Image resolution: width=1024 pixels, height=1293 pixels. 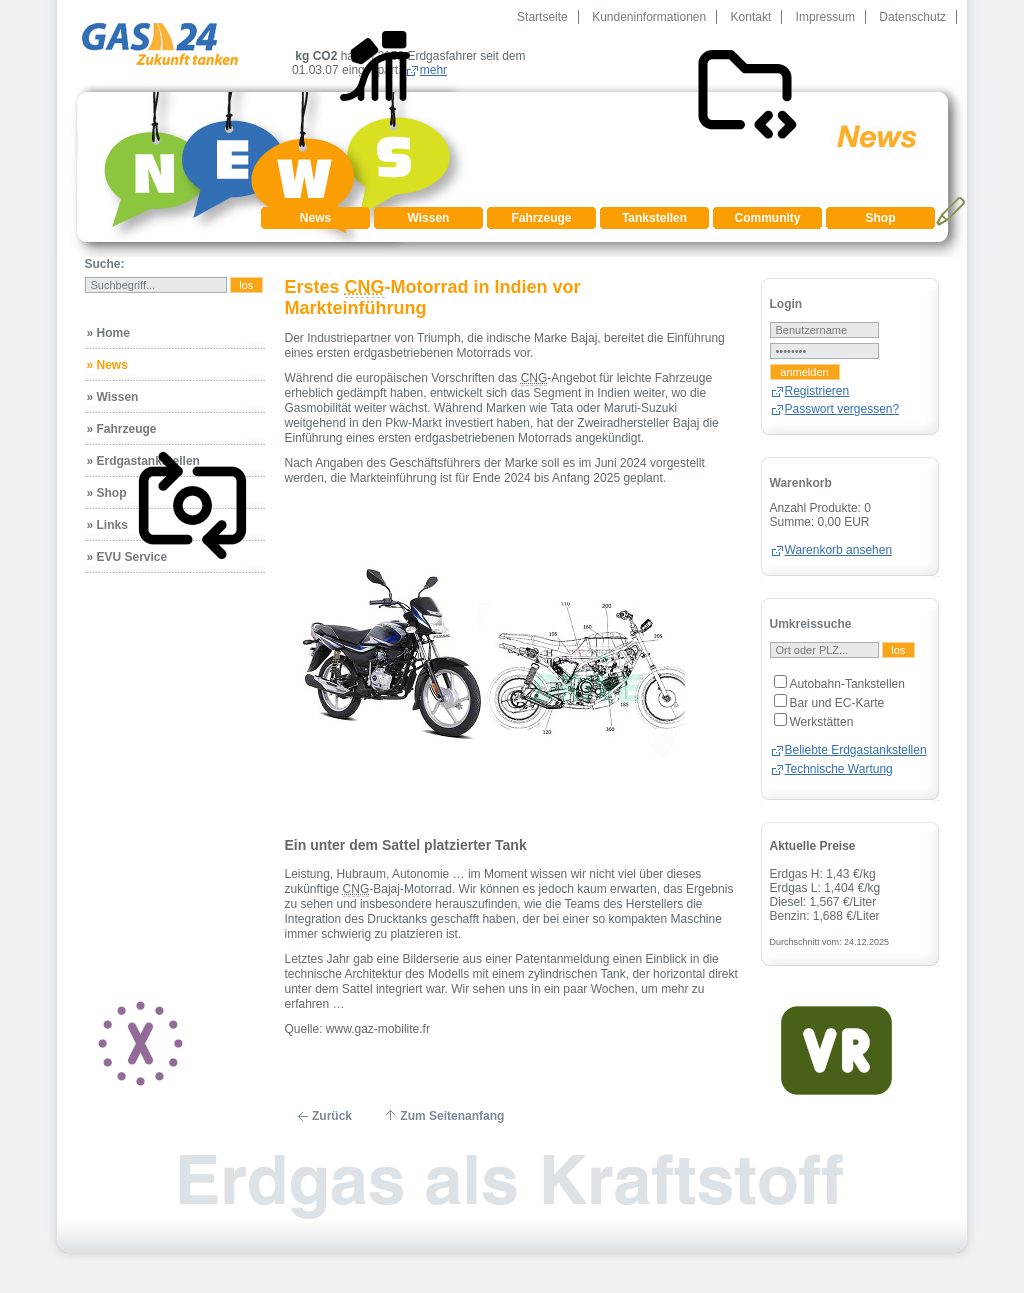 I want to click on switch between front and rear camera, so click(x=192, y=505).